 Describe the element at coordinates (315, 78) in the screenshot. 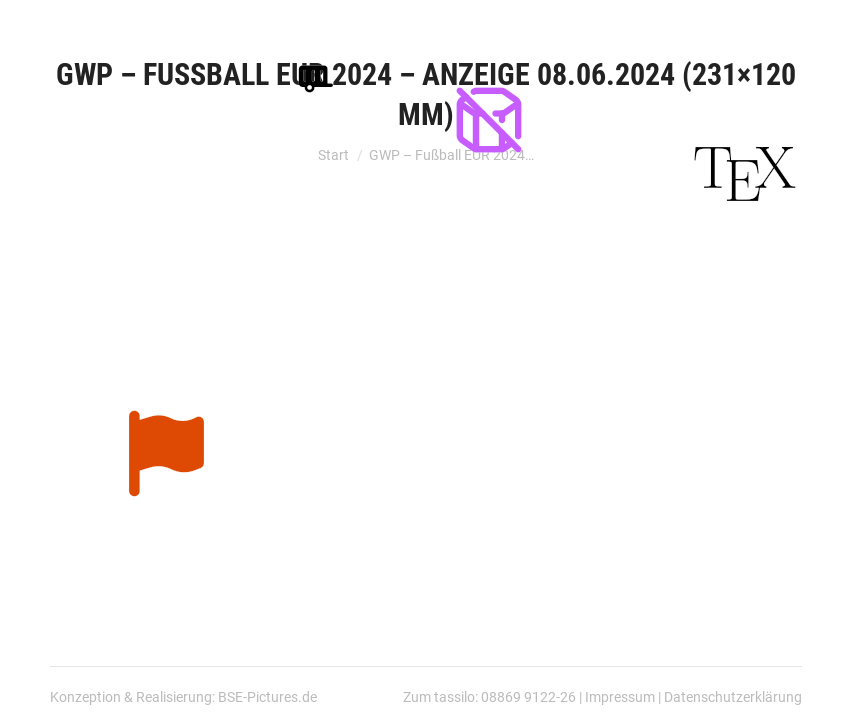

I see `view trailer or towing equipment options` at that location.